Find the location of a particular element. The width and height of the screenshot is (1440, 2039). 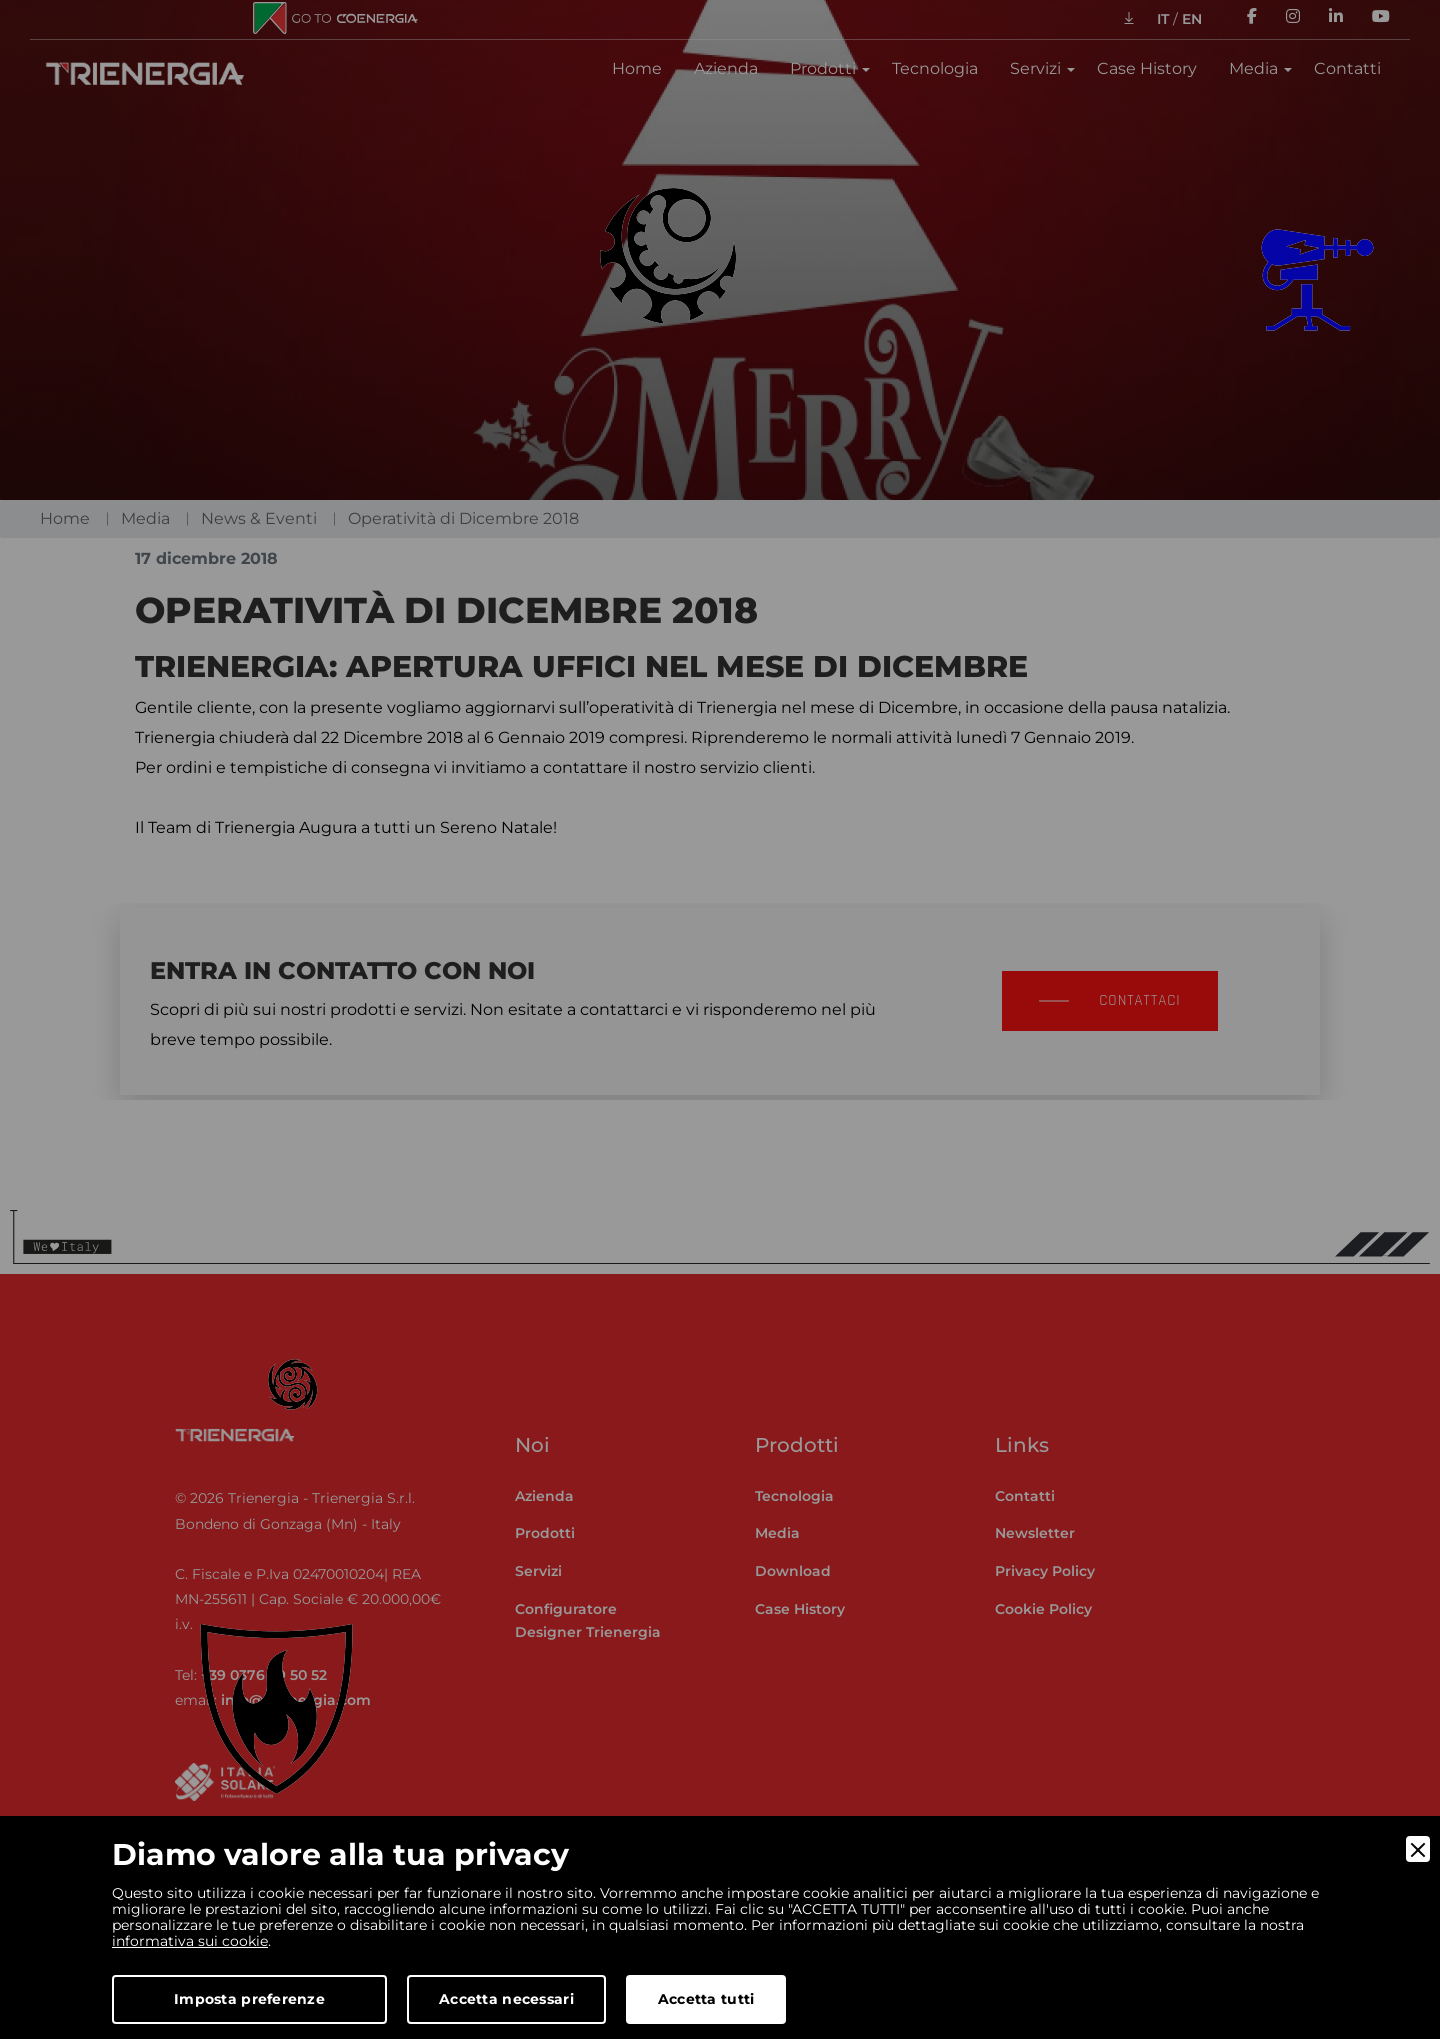

select crescent blade weapon in game inventory is located at coordinates (668, 255).